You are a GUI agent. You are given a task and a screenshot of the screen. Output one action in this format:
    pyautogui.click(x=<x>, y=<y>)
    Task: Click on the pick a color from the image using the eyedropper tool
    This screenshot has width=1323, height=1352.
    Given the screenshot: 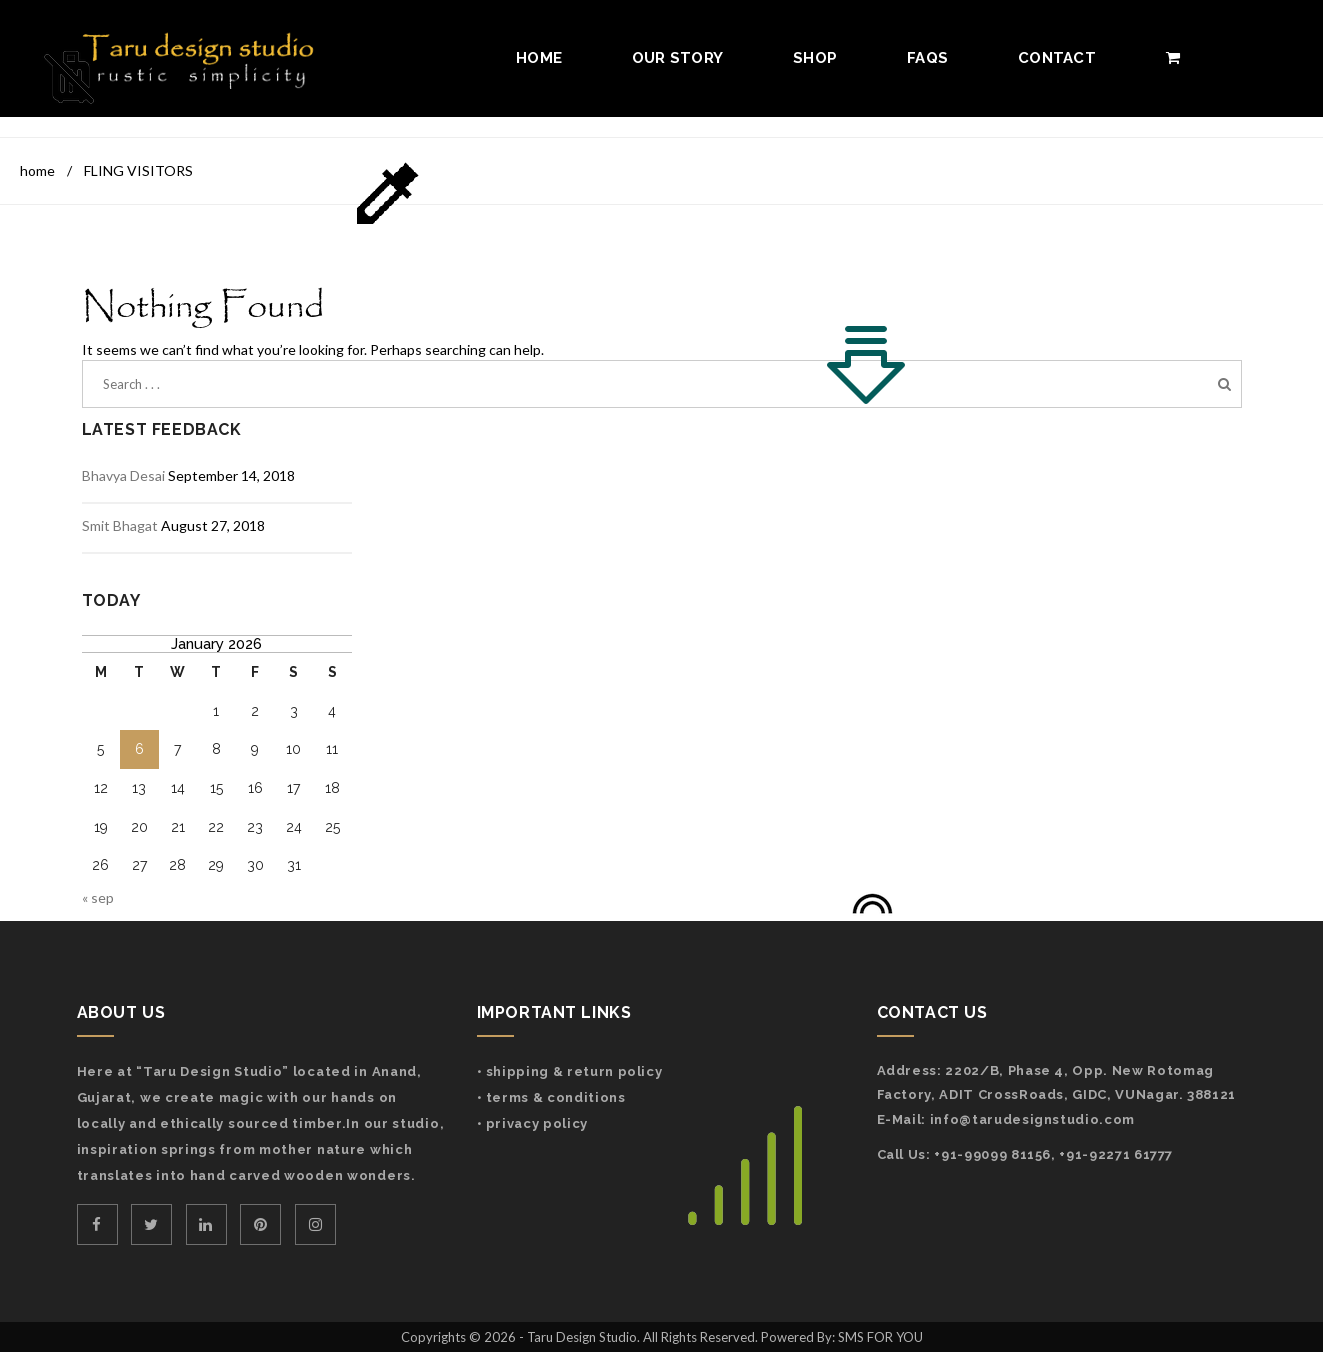 What is the action you would take?
    pyautogui.click(x=387, y=194)
    